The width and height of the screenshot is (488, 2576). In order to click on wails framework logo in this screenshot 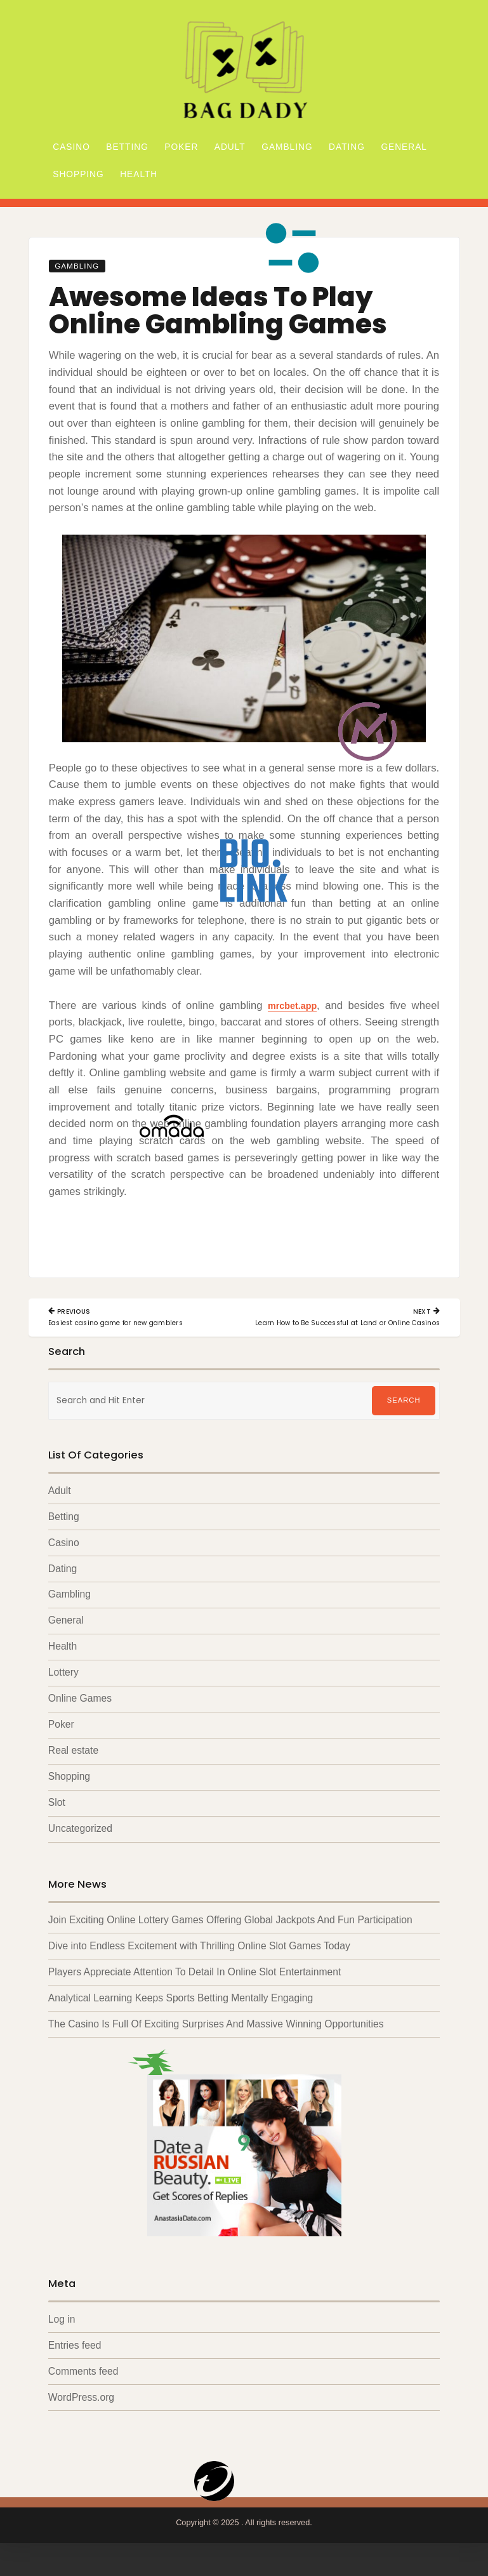, I will do `click(150, 2062)`.